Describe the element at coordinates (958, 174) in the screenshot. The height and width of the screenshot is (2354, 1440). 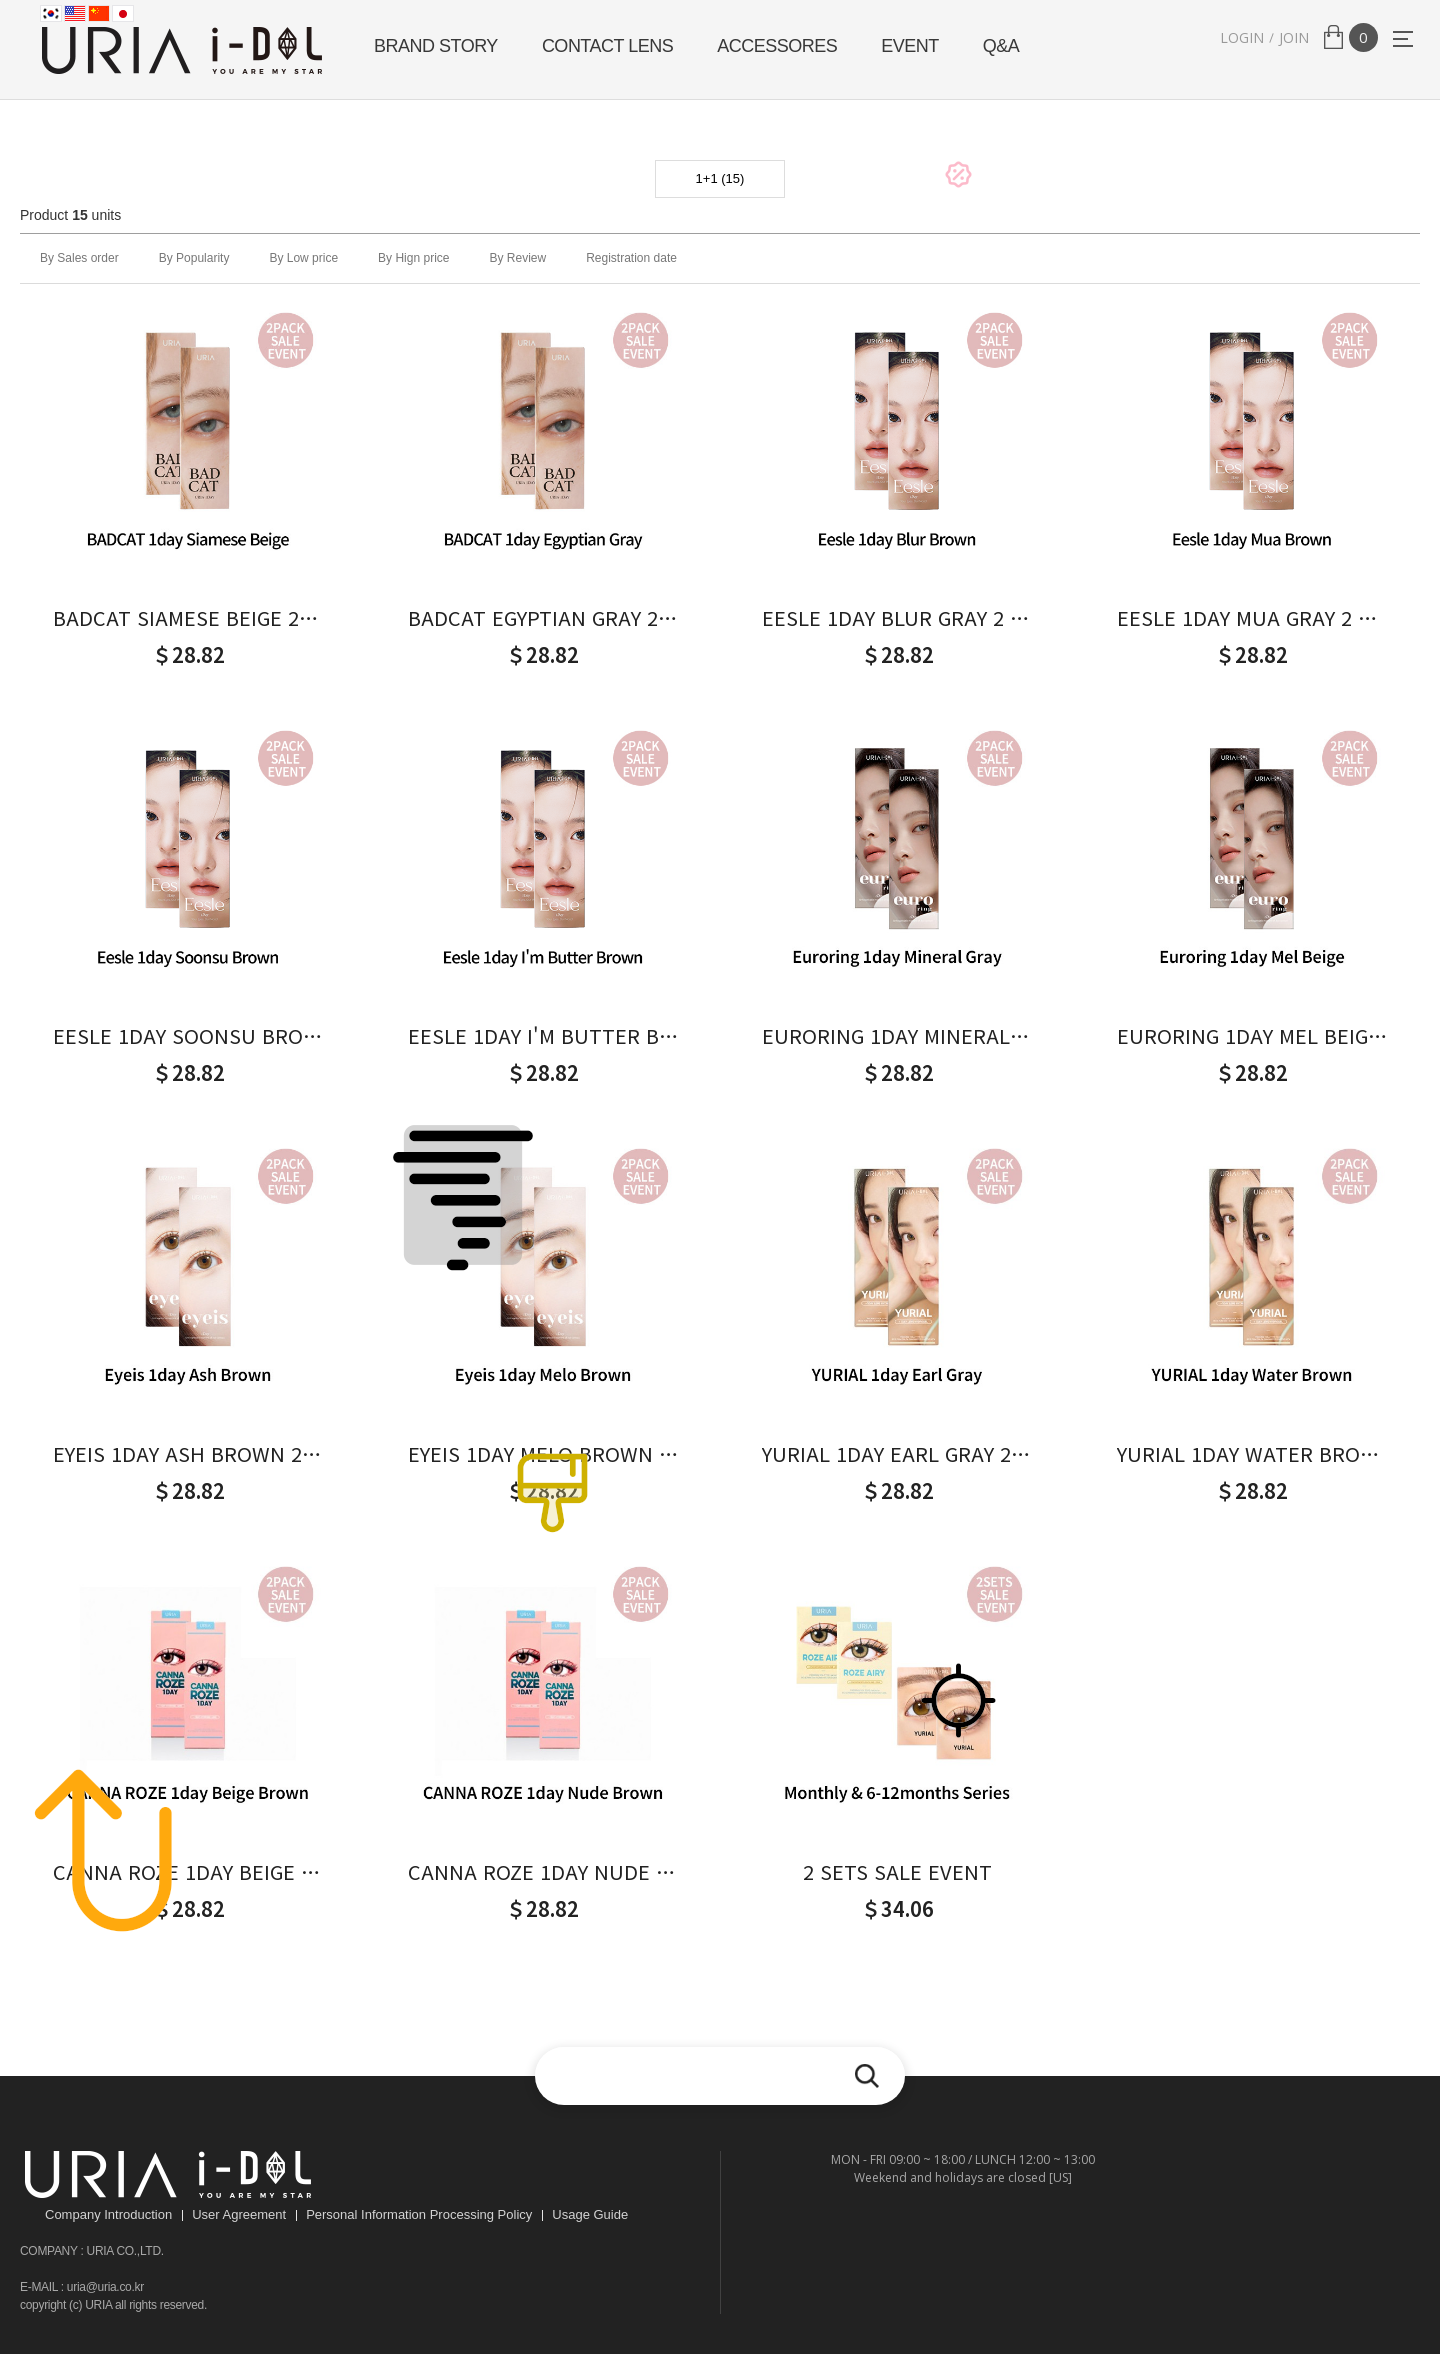
I see `view available discounts or promotions` at that location.